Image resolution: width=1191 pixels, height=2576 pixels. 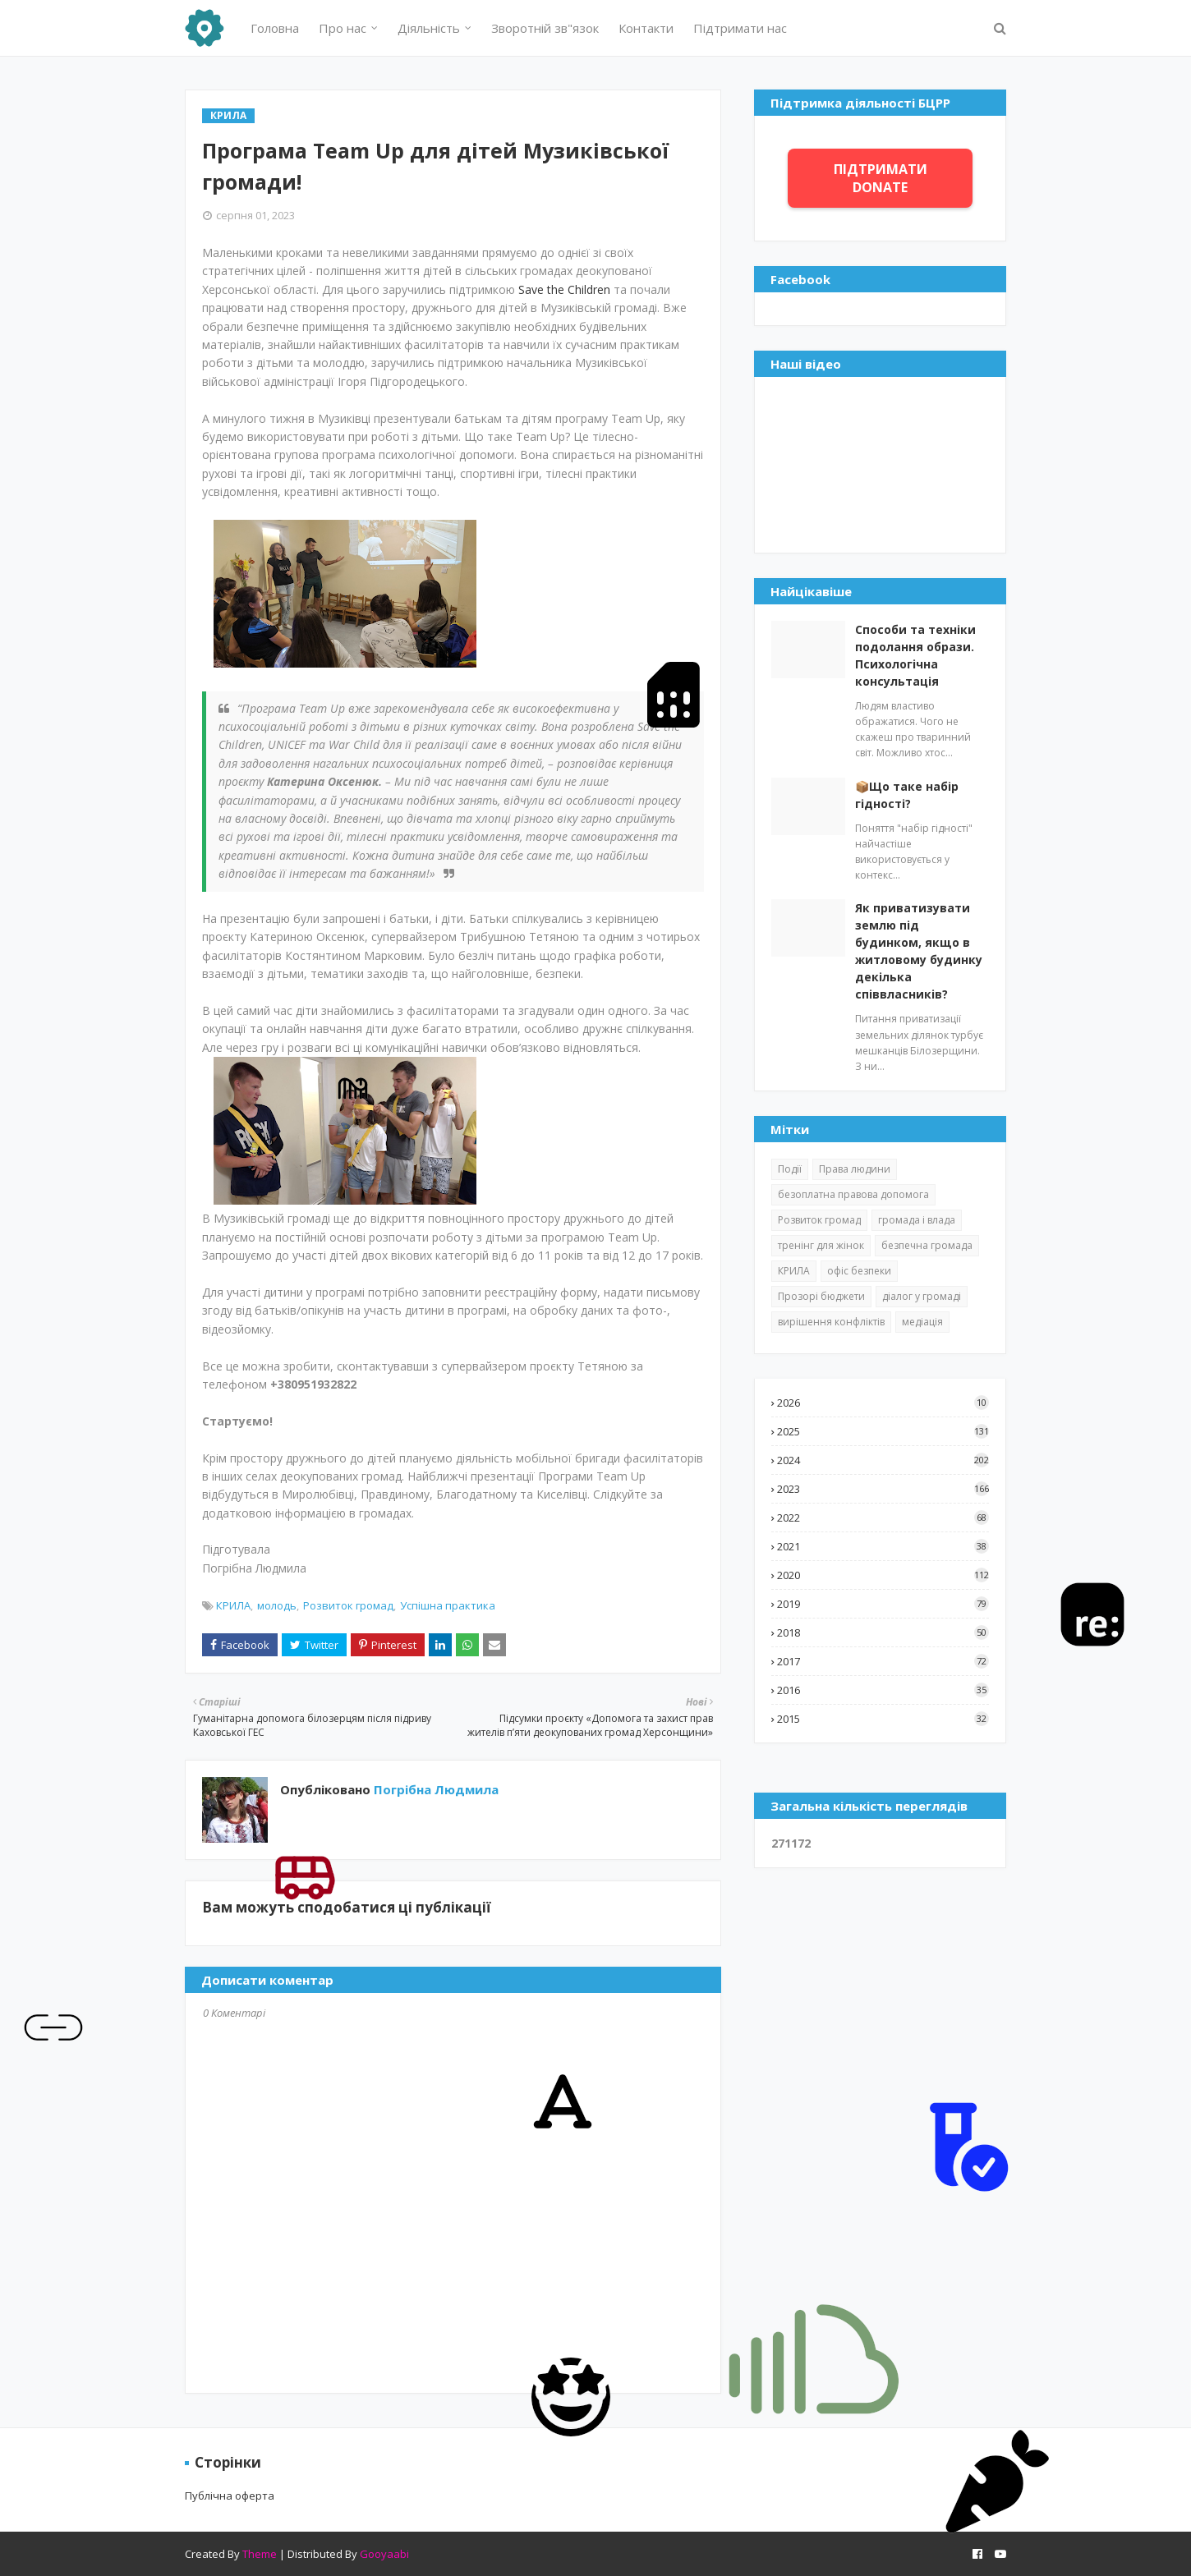 I want to click on access amusement park or theme park information, so click(x=352, y=1088).